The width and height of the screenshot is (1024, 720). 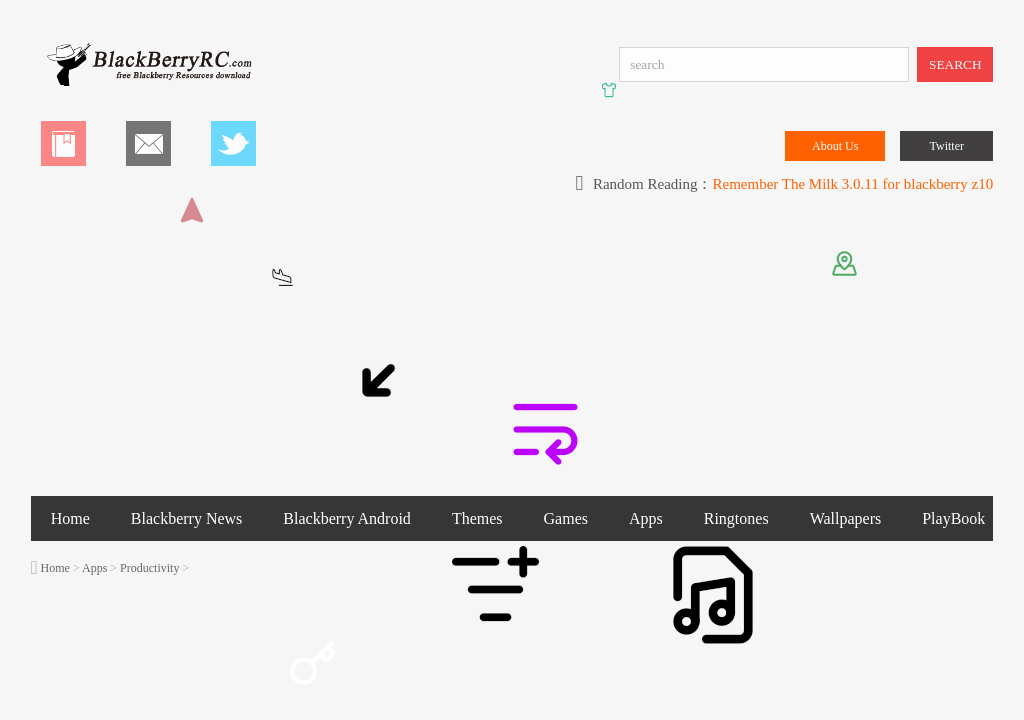 I want to click on access transit entry or exit points, so click(x=379, y=379).